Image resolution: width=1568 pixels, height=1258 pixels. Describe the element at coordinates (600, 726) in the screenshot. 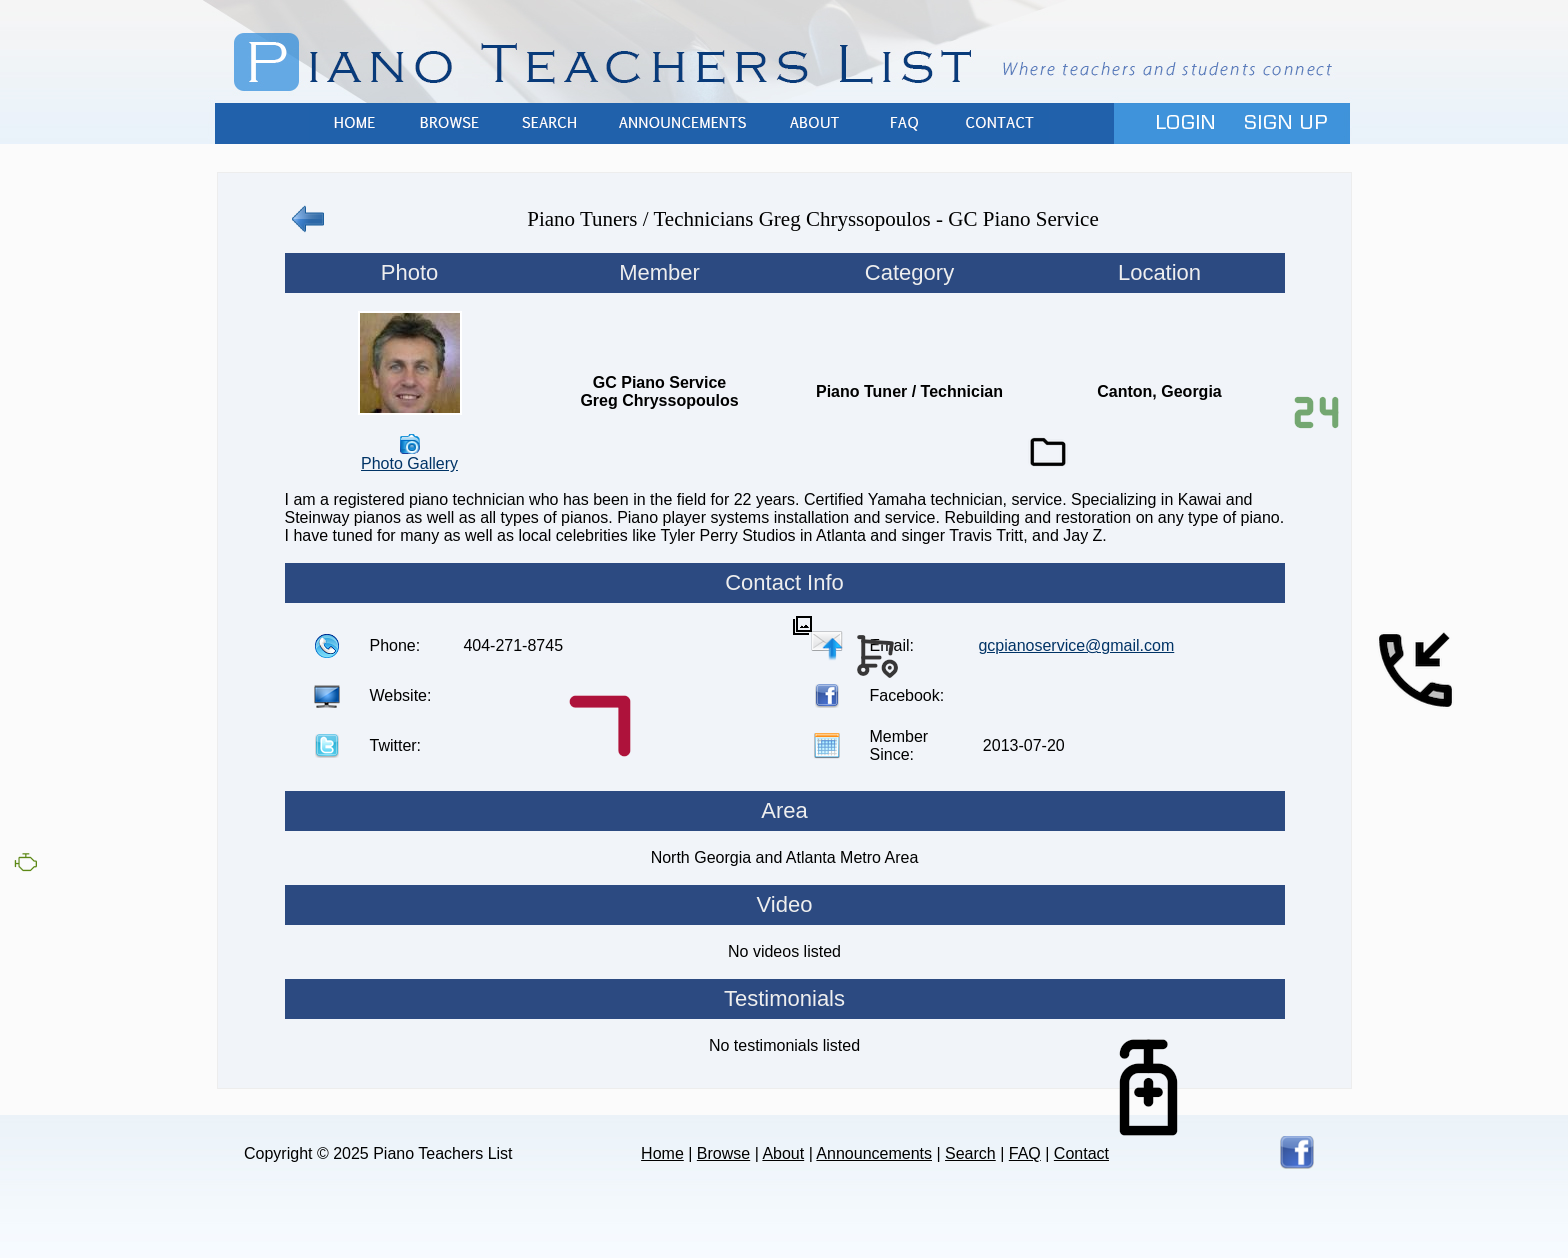

I see `navigate to external link` at that location.